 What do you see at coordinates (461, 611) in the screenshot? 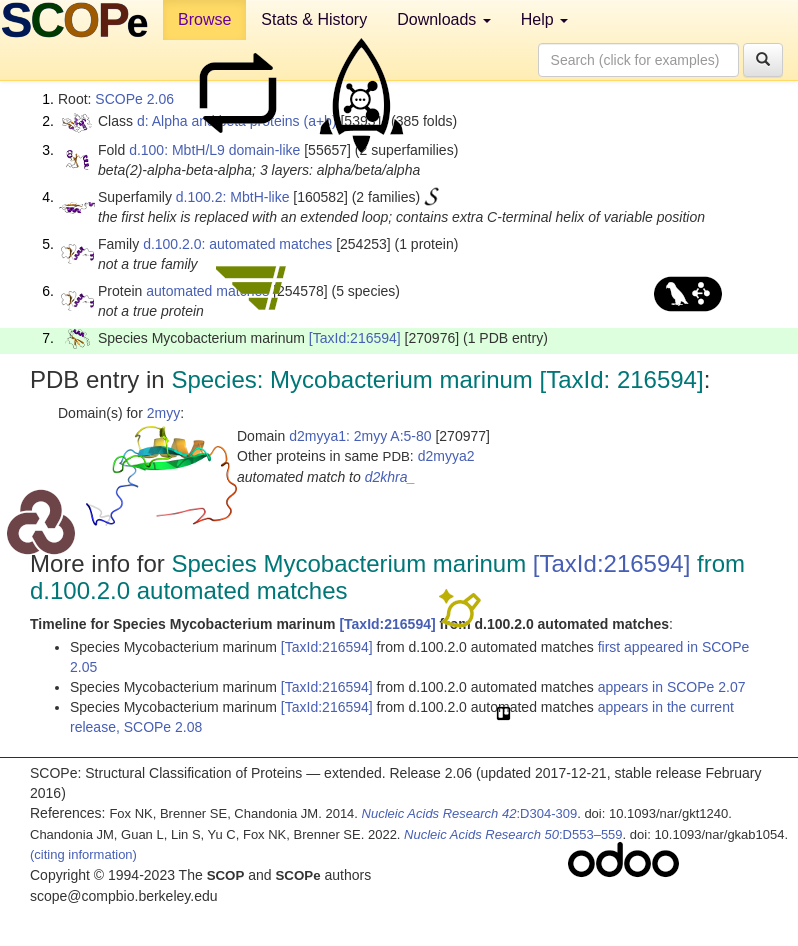
I see `access AI-powered brush or painting tools` at bounding box center [461, 611].